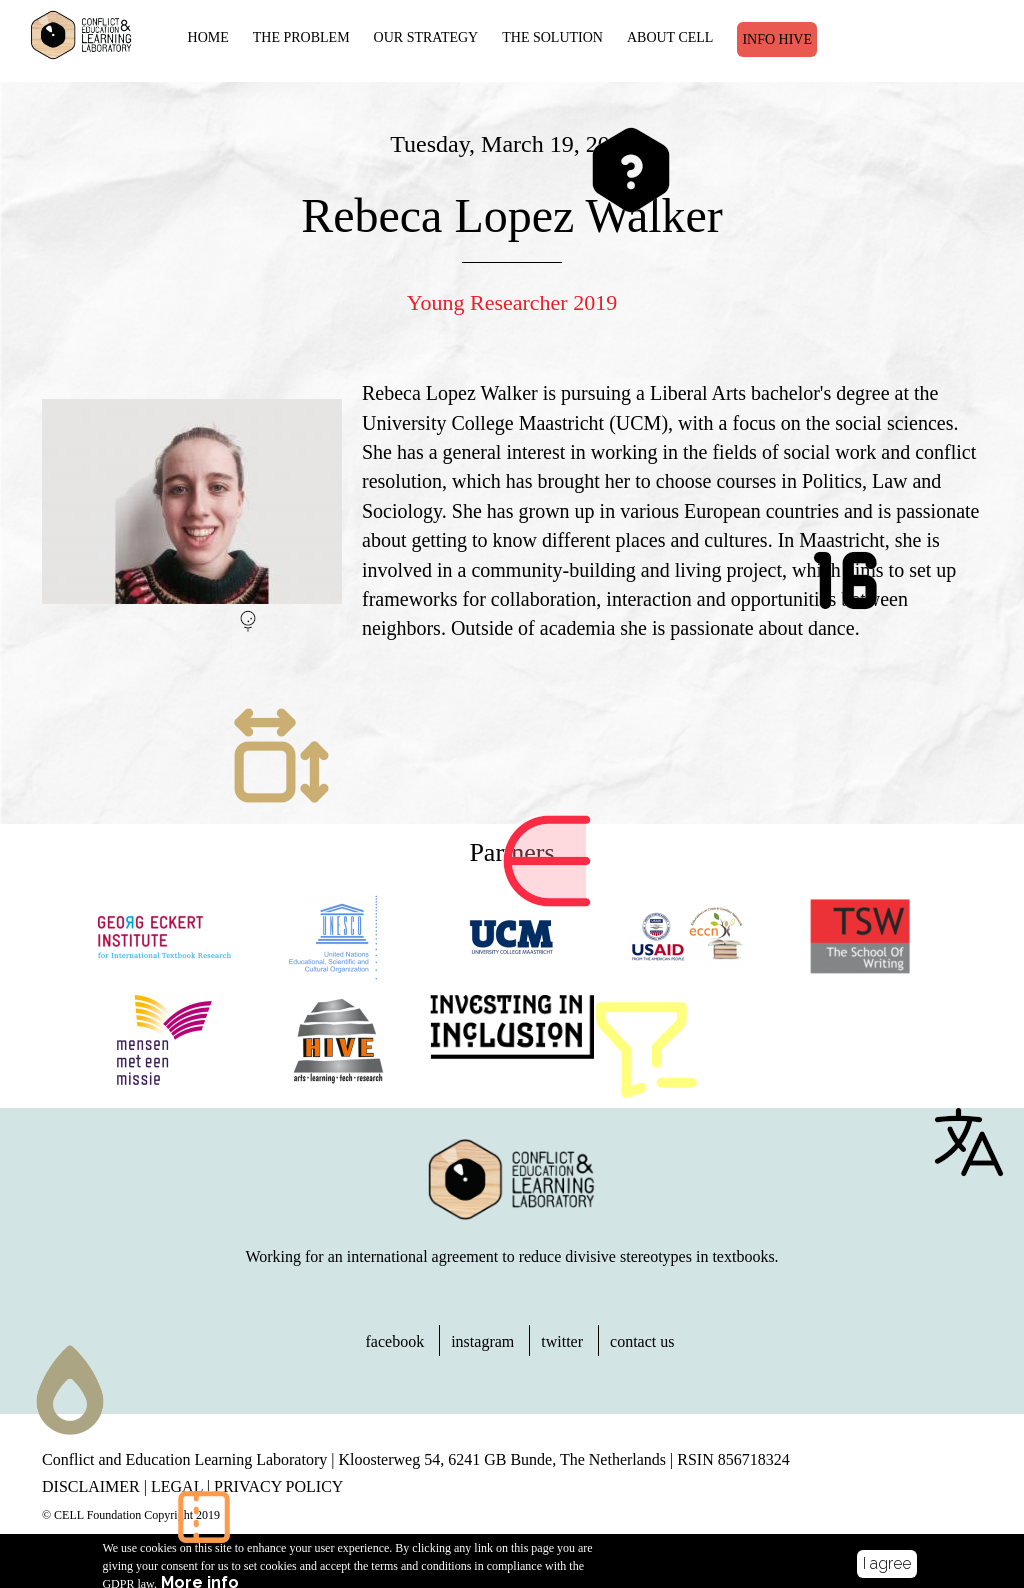 This screenshot has height=1588, width=1024. I want to click on change language settings, so click(969, 1142).